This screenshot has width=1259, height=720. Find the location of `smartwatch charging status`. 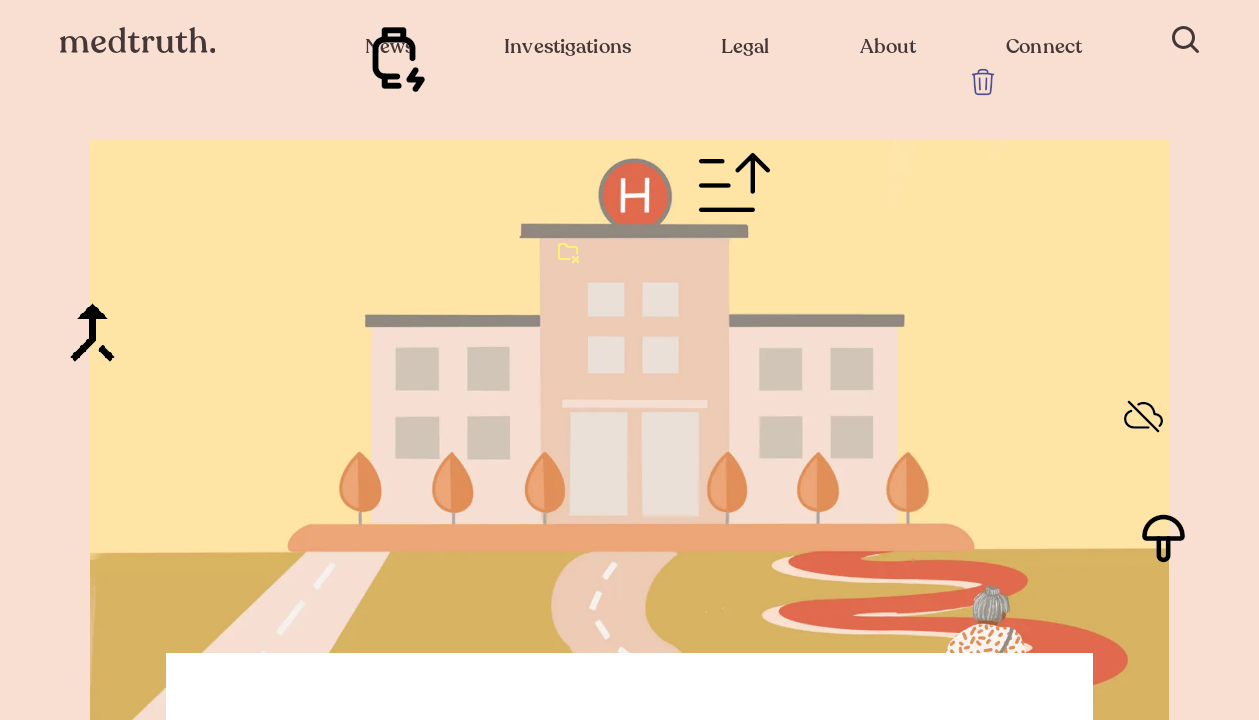

smartwatch charging status is located at coordinates (394, 58).